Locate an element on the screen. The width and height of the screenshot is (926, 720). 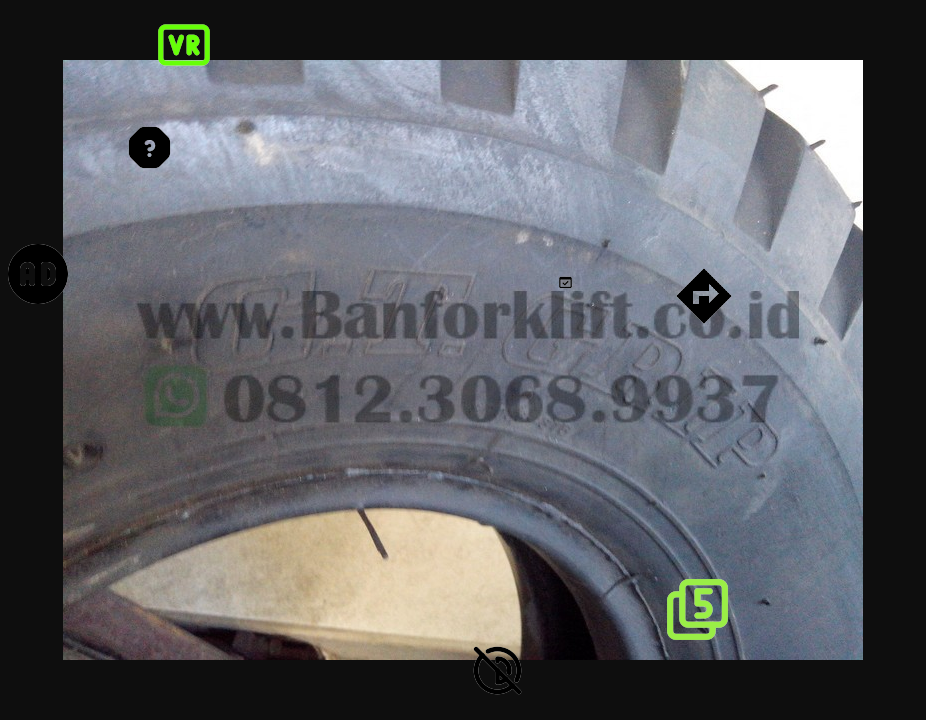
access virtual reality mode or features is located at coordinates (184, 45).